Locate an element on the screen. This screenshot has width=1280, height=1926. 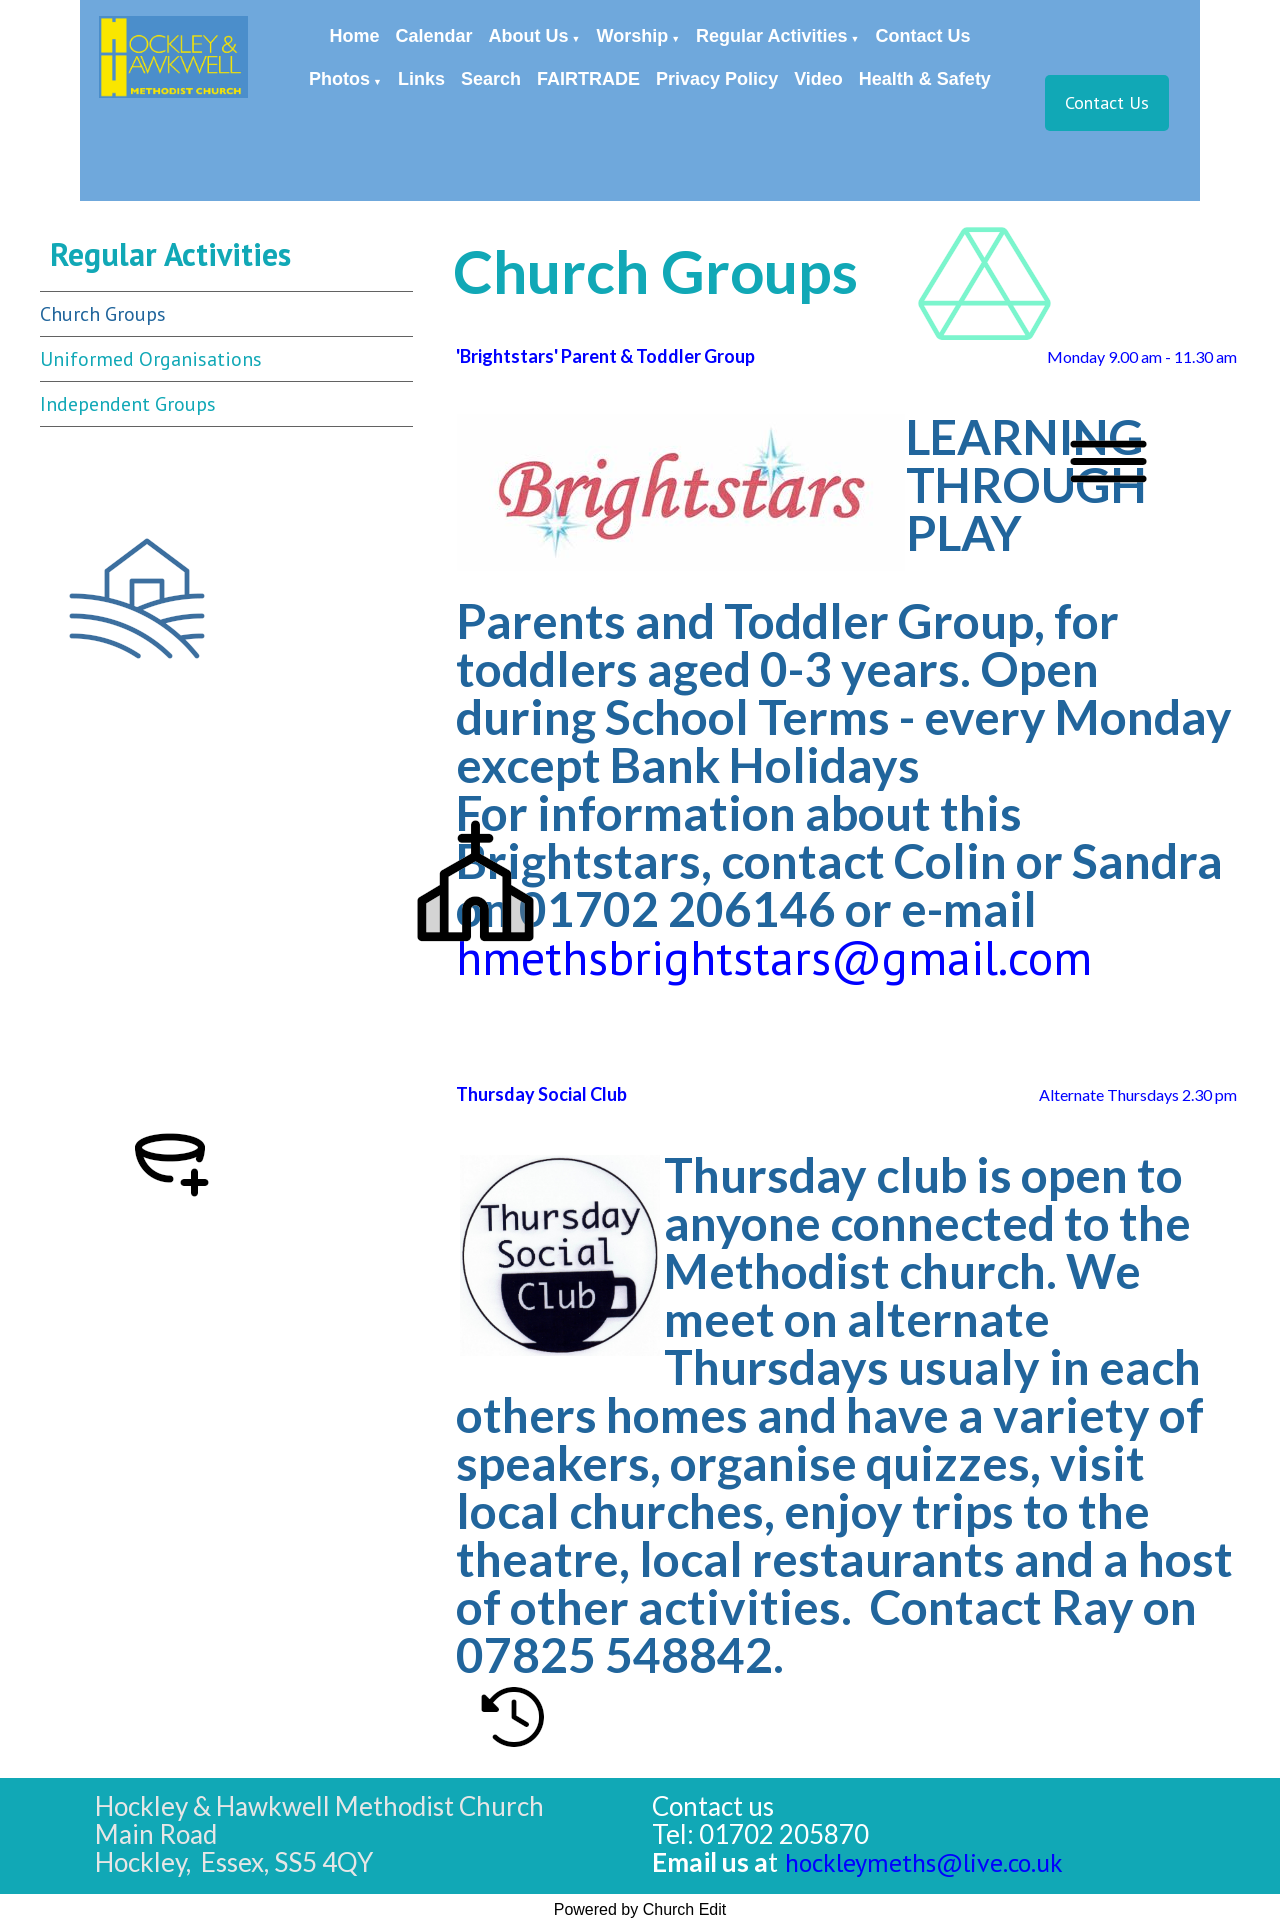
access google drive files and storage is located at coordinates (984, 288).